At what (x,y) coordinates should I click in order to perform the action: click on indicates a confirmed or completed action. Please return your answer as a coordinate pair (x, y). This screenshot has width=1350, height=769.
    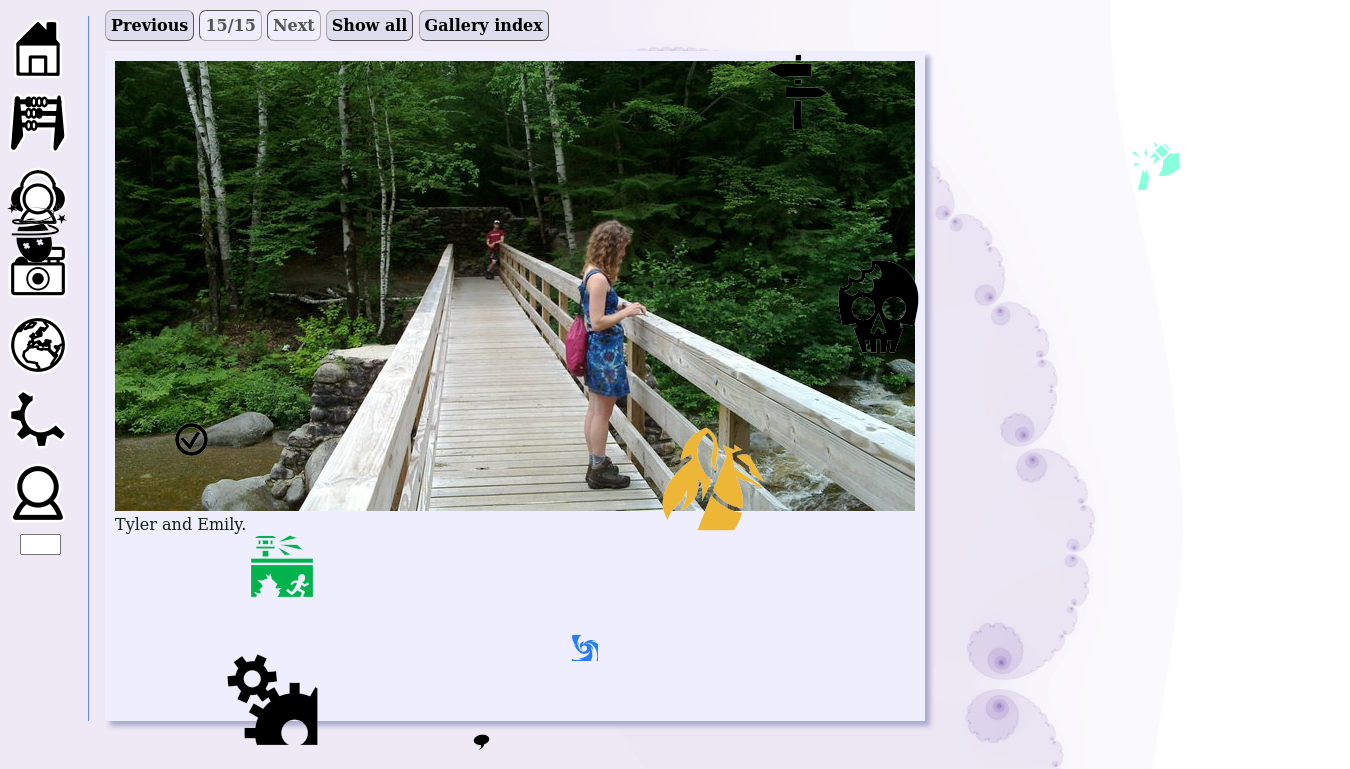
    Looking at the image, I should click on (191, 439).